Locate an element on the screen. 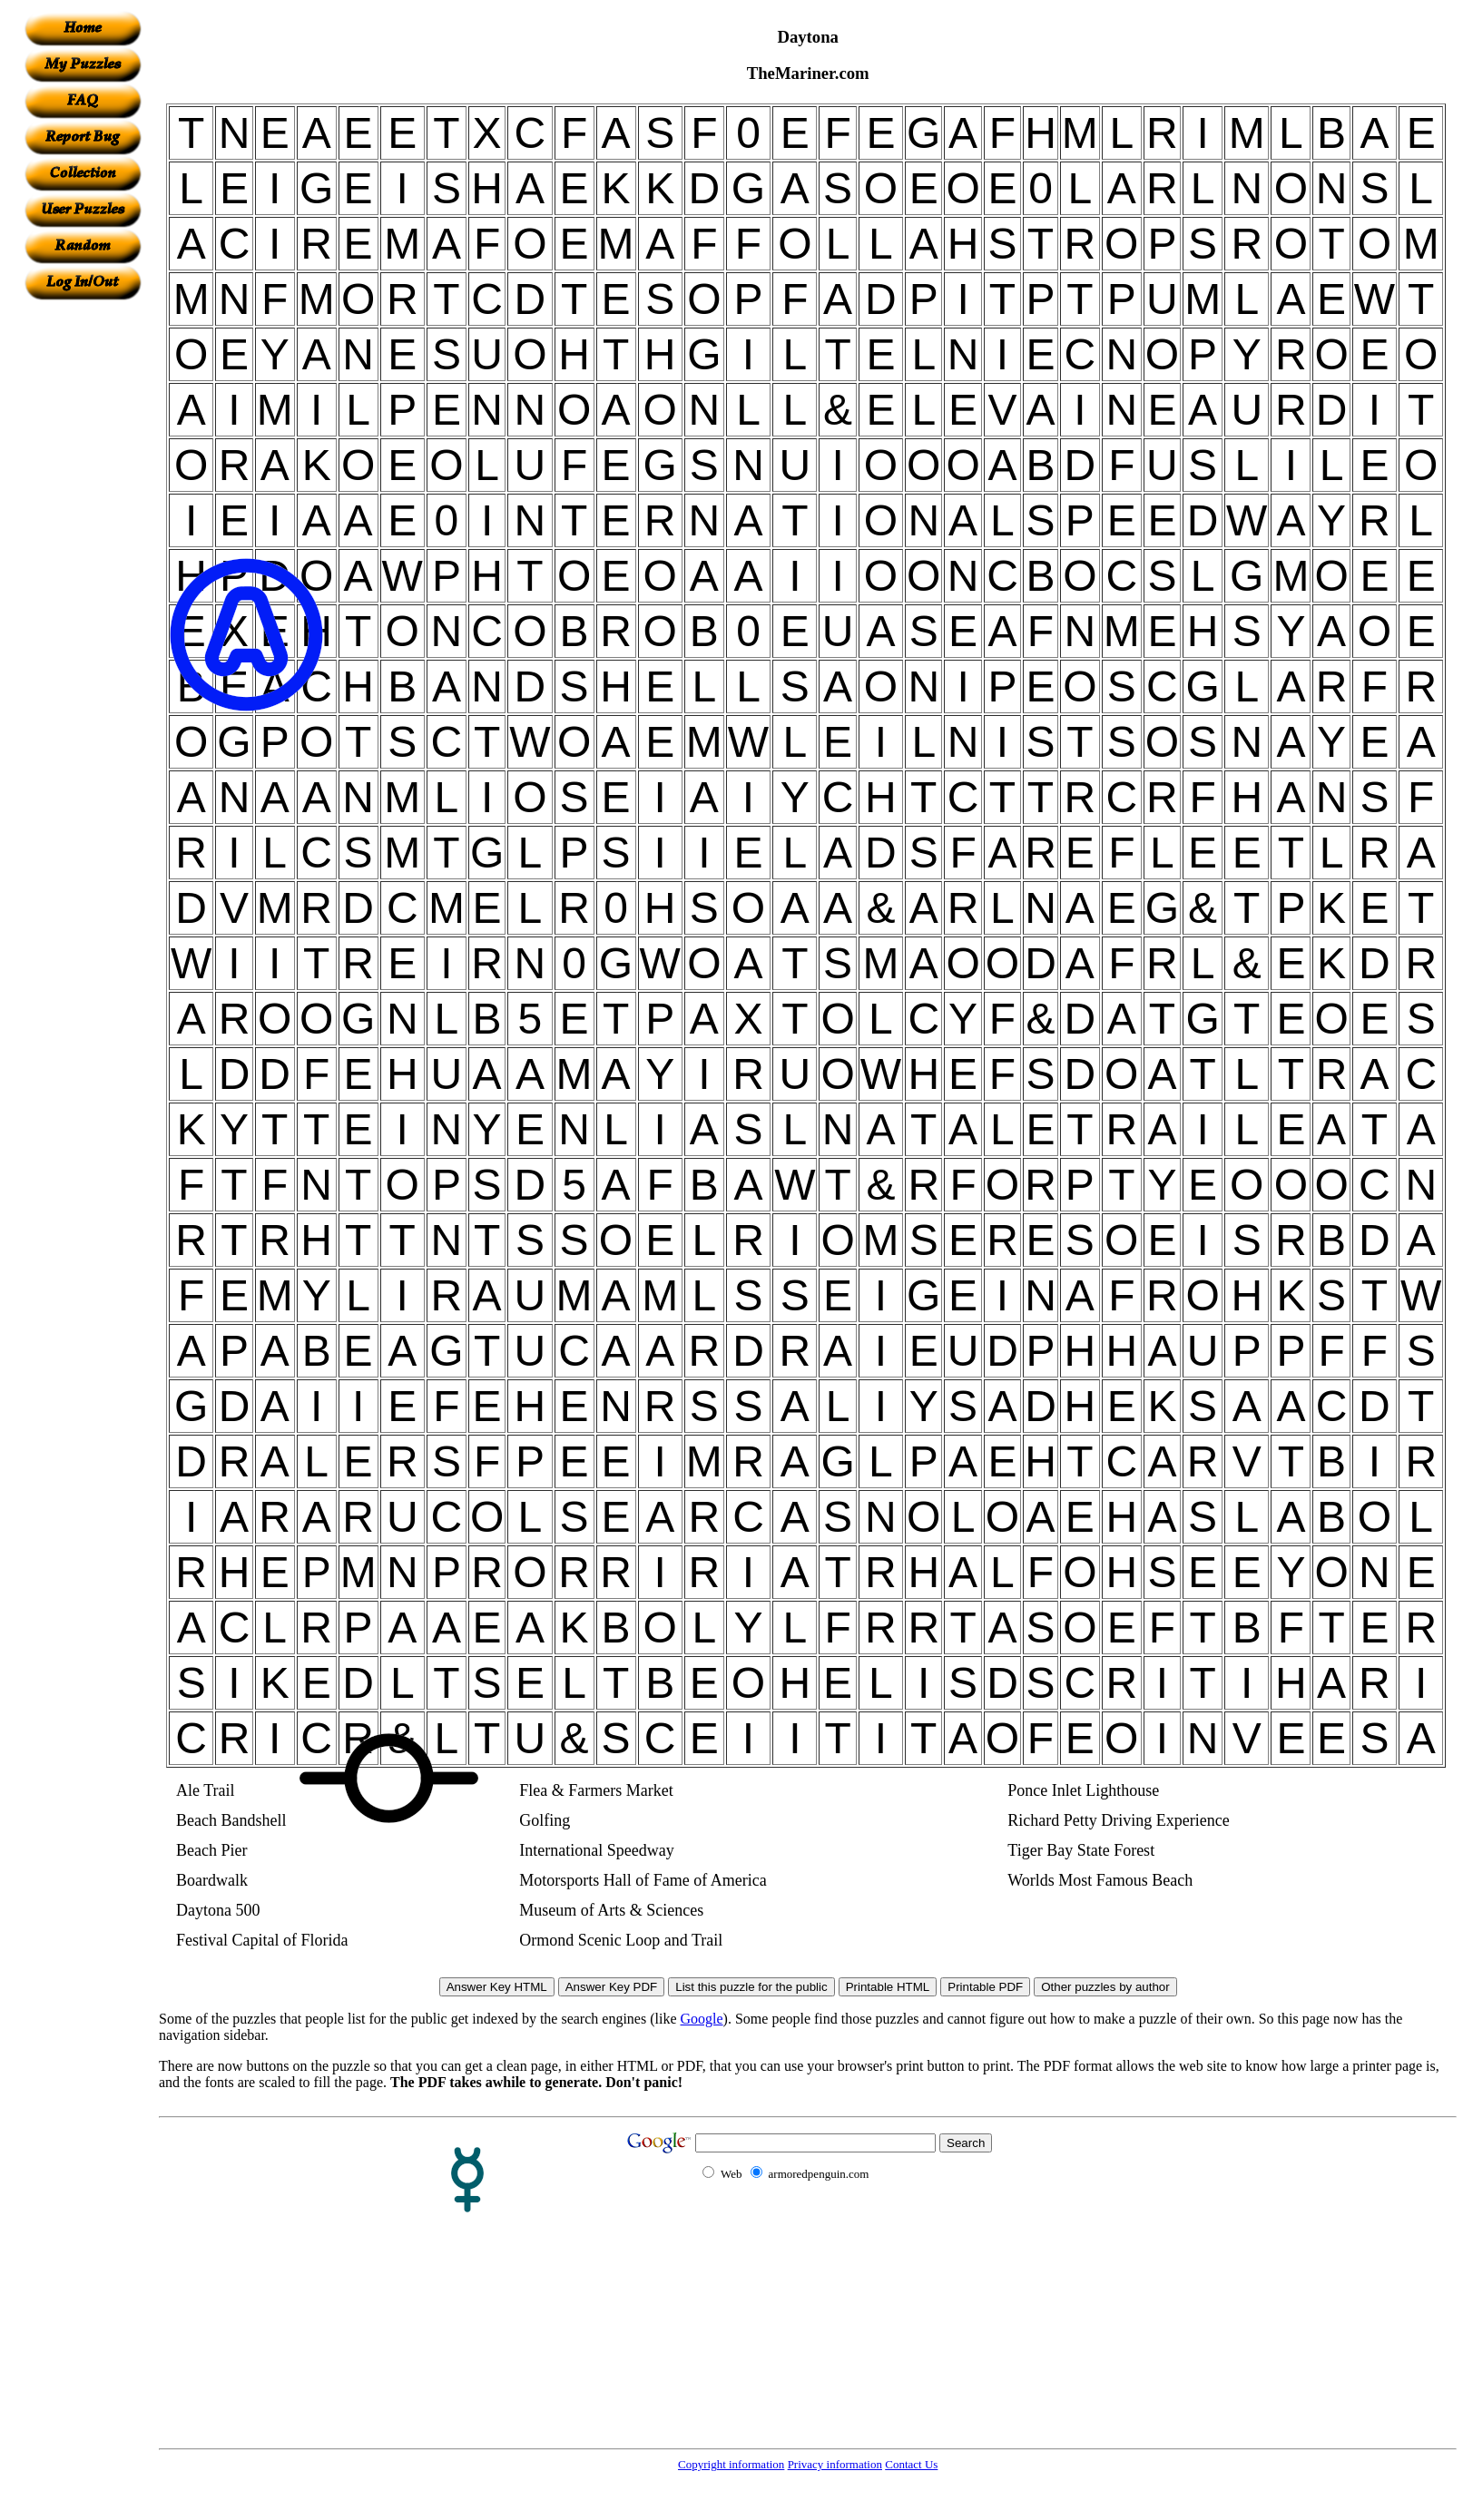 This screenshot has width=1463, height=2520. sign in with OAuth authentication is located at coordinates (246, 634).